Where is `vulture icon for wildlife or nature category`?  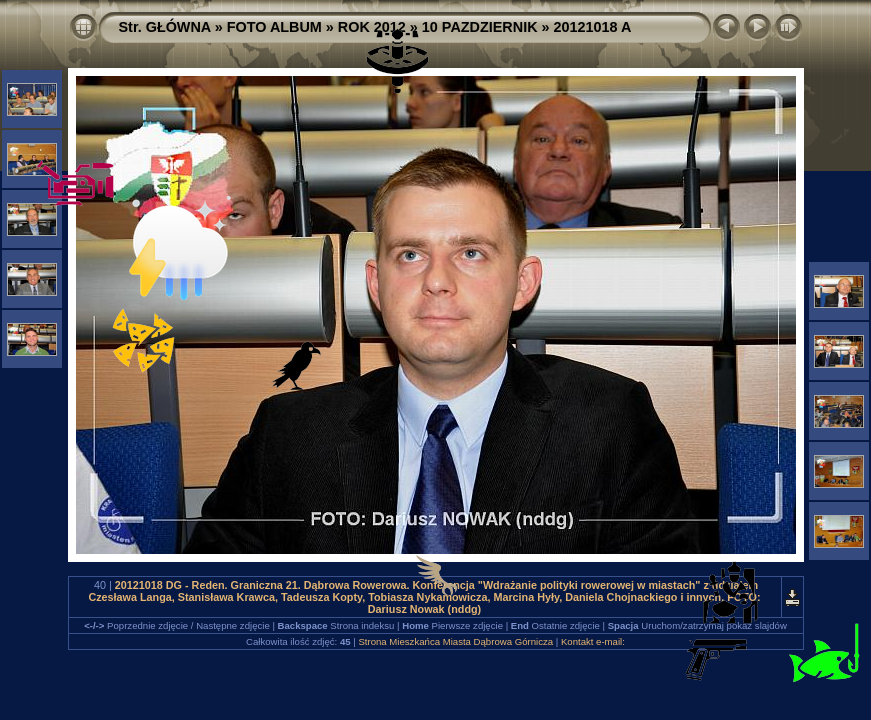
vulture icon for wildlife or nature category is located at coordinates (296, 365).